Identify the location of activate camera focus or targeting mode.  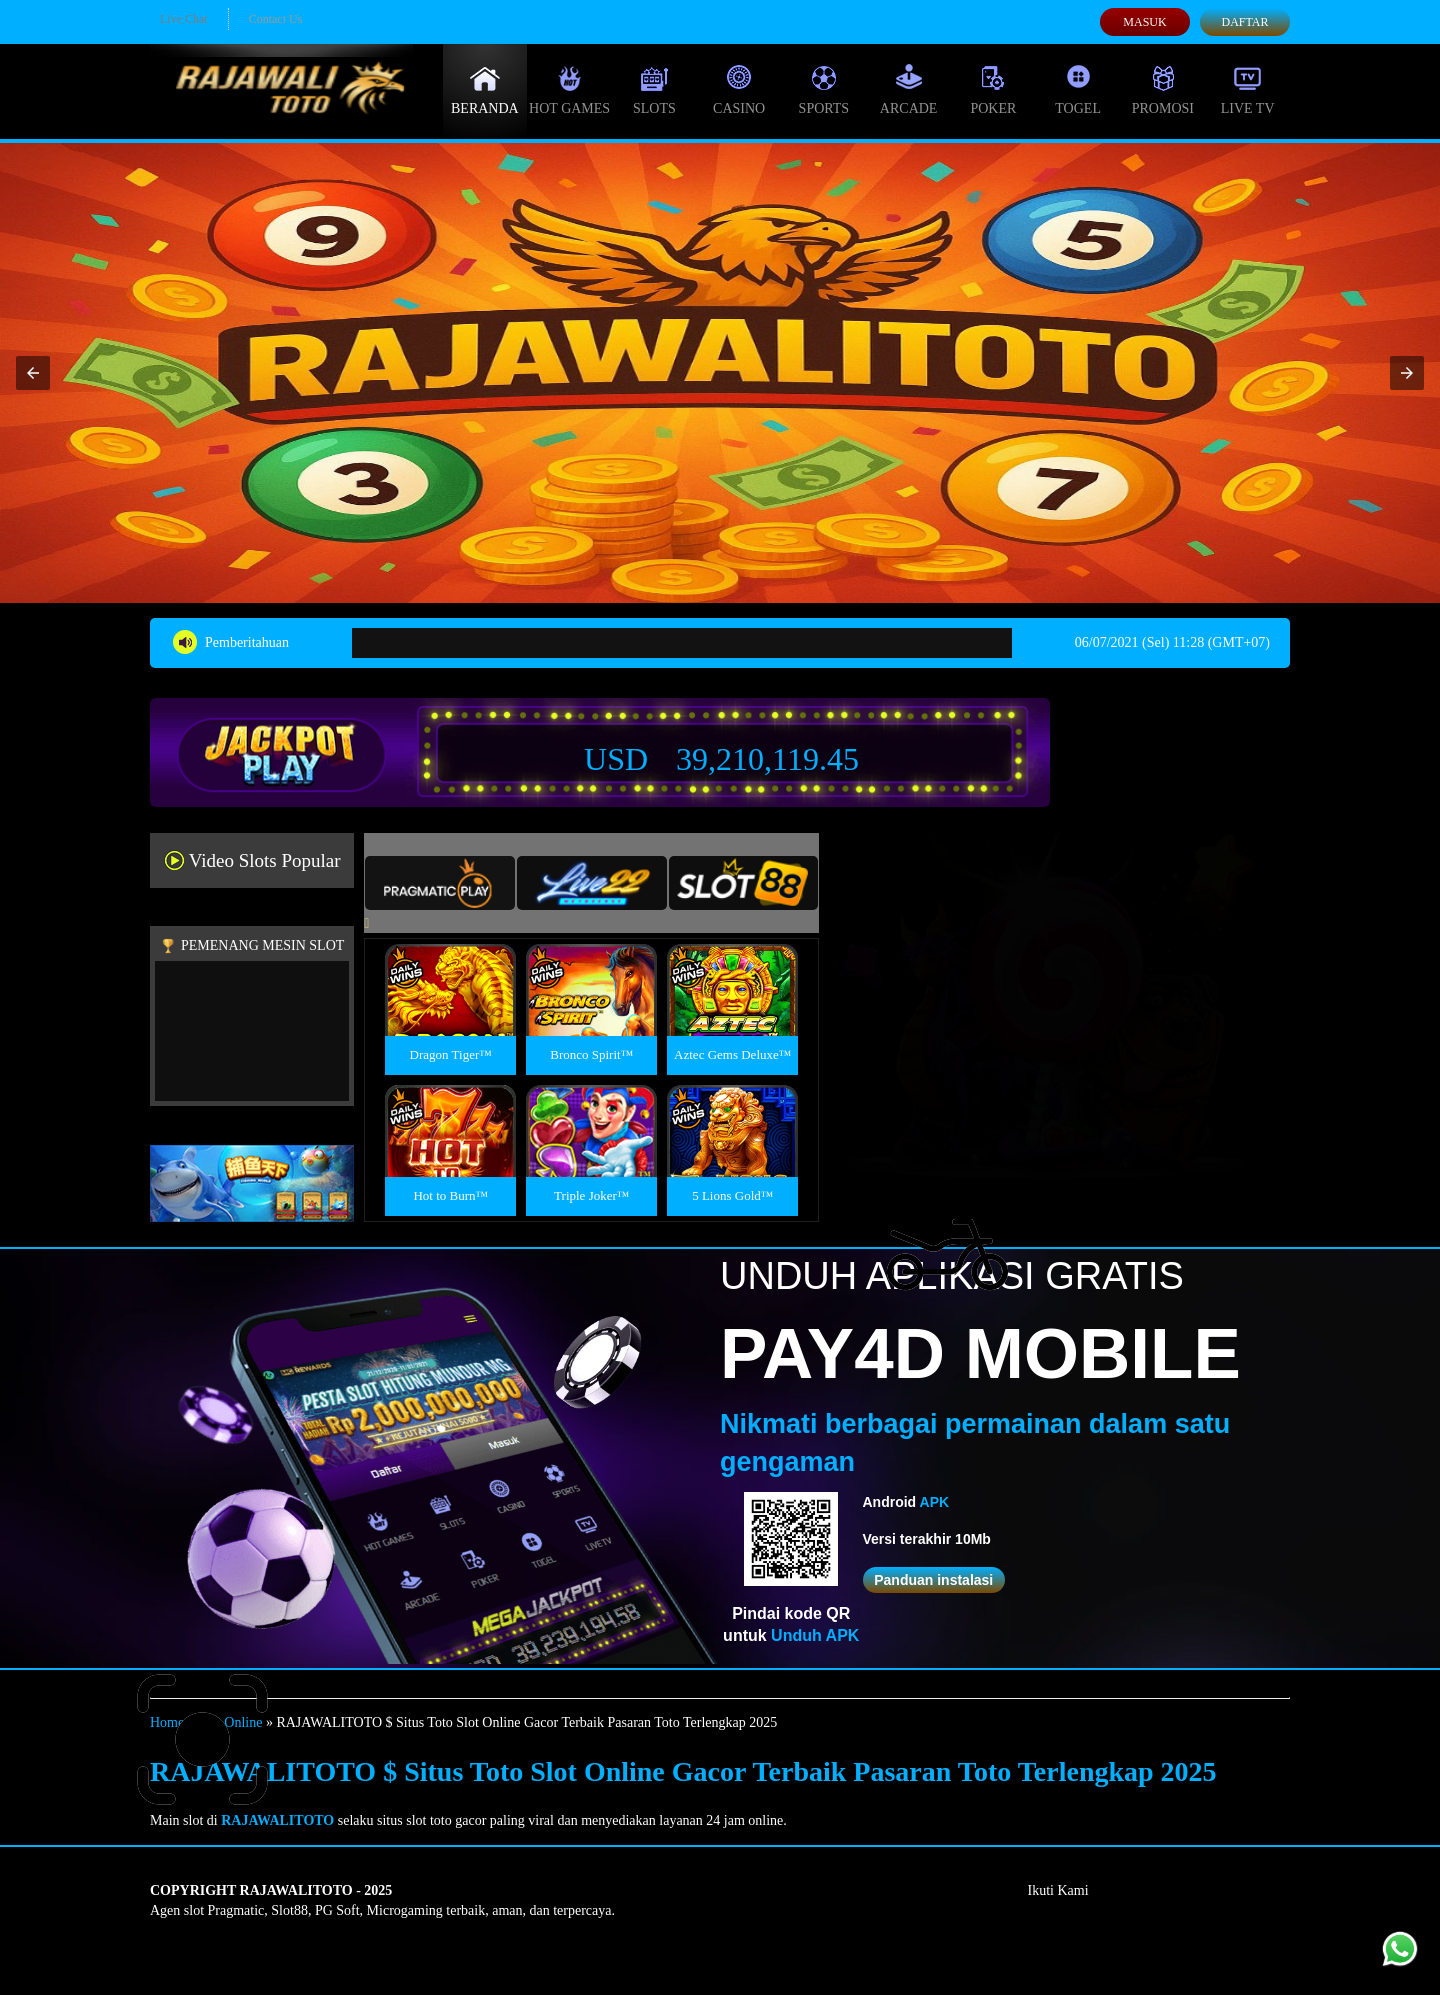
(202, 1739).